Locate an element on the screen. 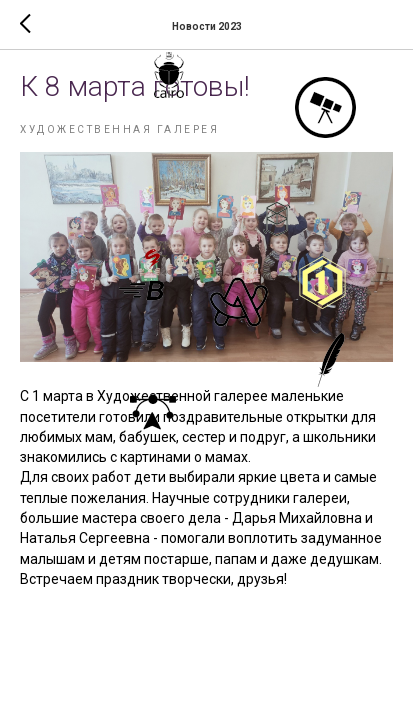  BlazeMeter logo - performance testing platform is located at coordinates (141, 290).